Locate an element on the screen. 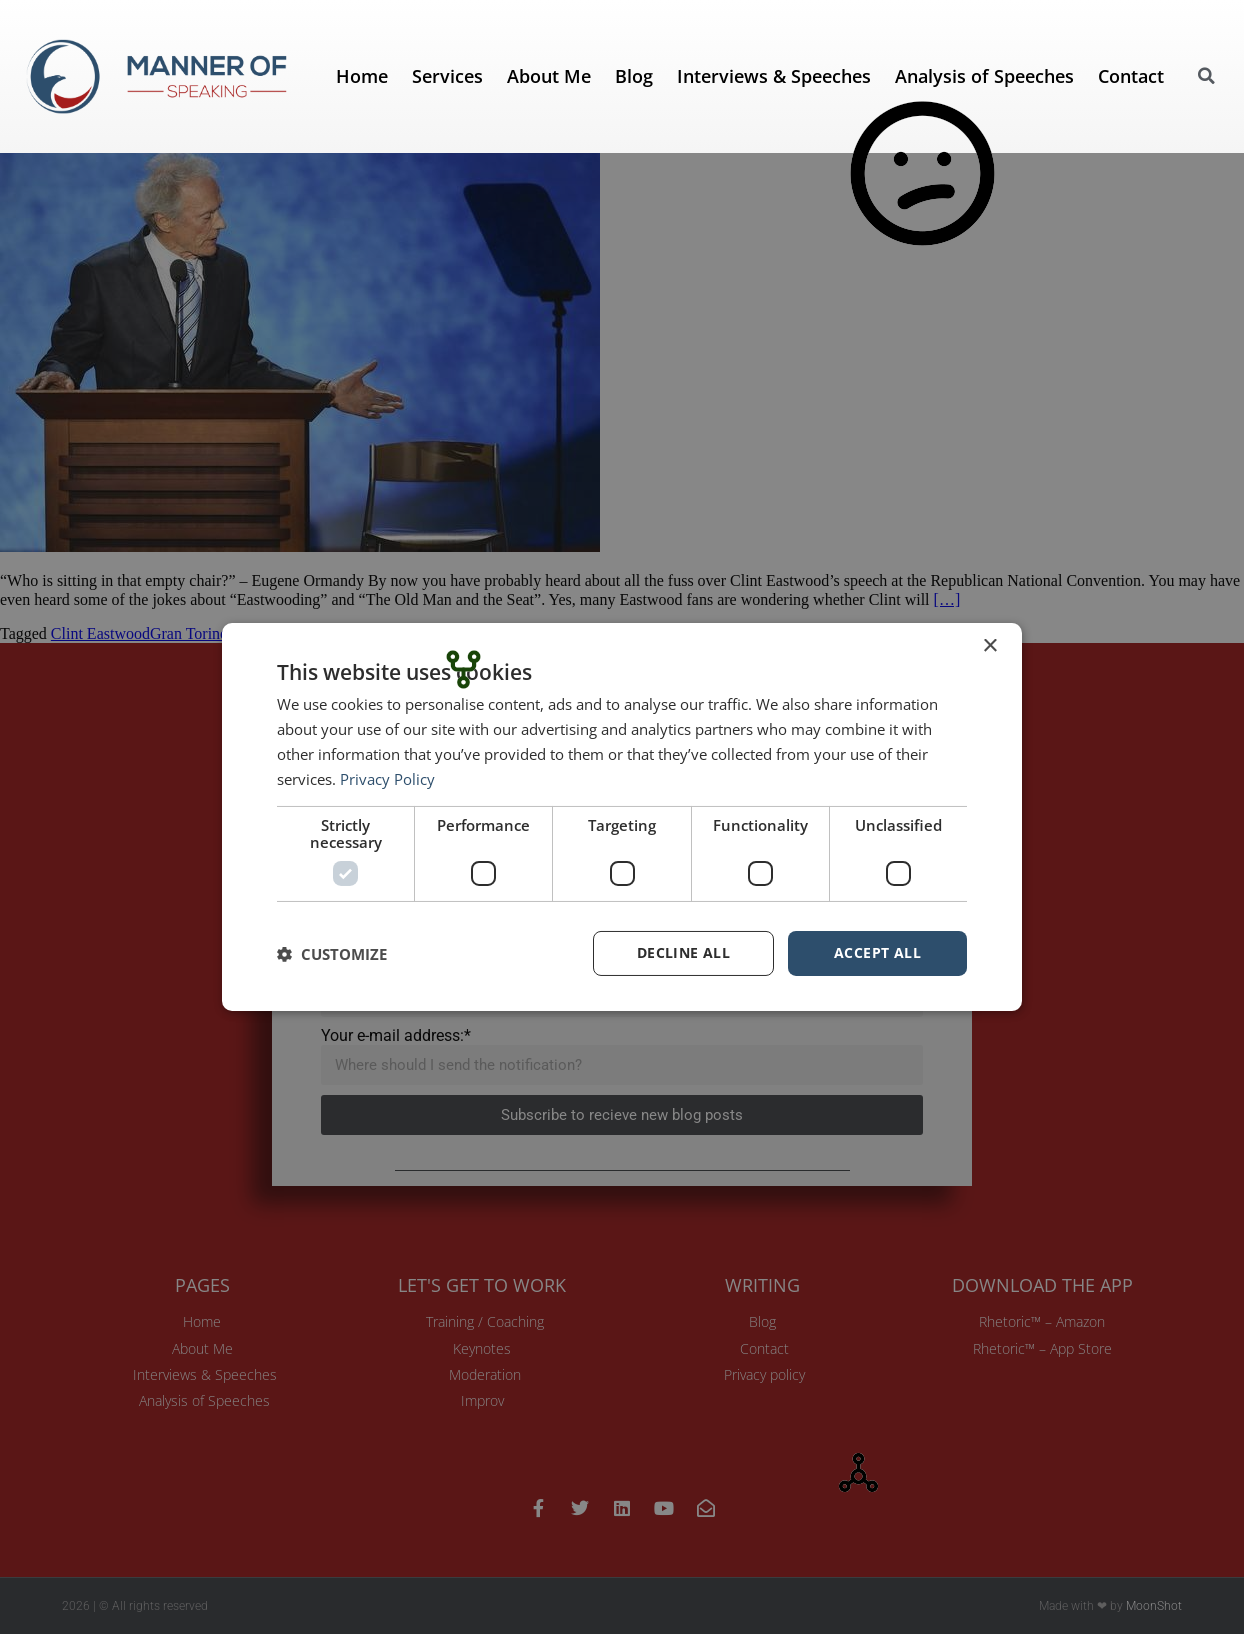  indicates a confused or uncertain state is located at coordinates (922, 173).